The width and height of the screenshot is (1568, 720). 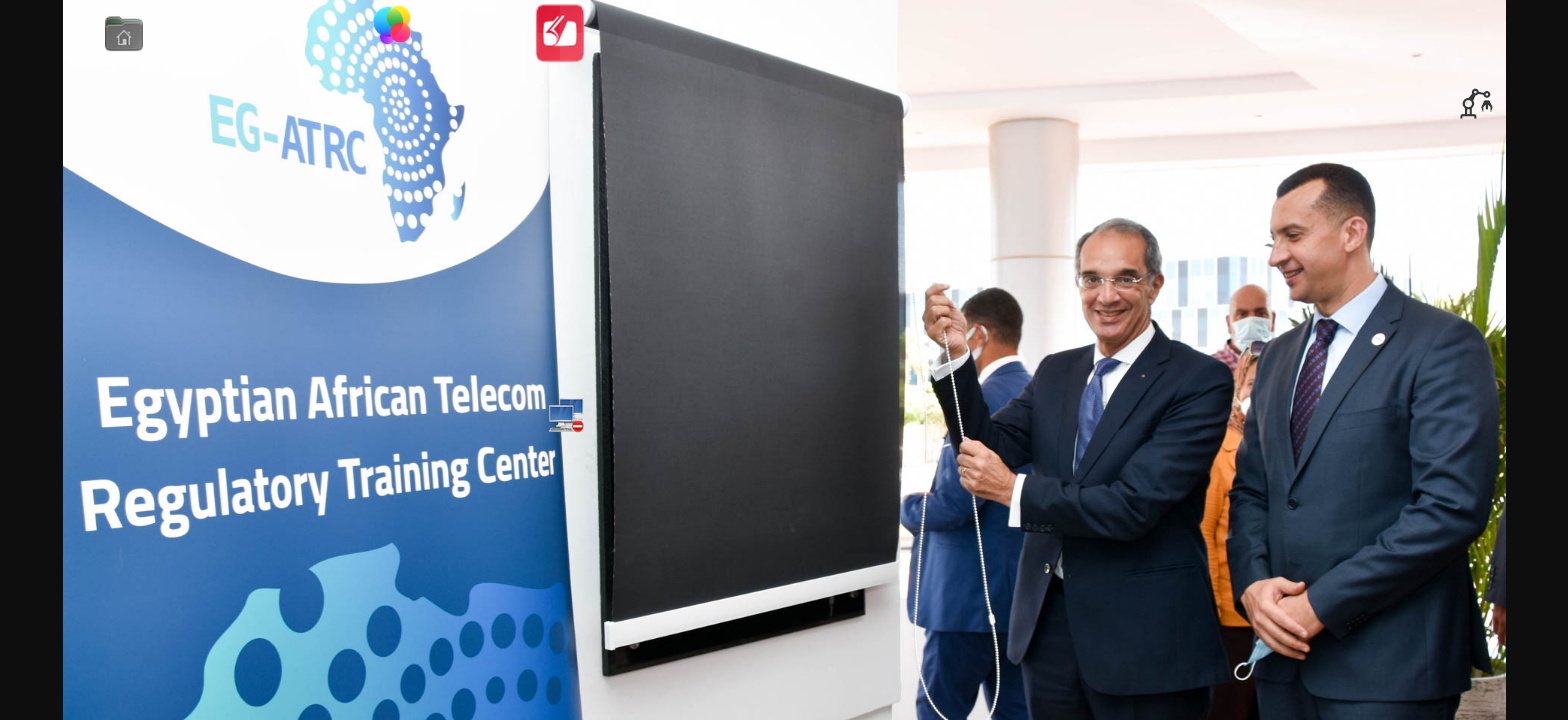 I want to click on an eps vector file type indicator, so click(x=560, y=33).